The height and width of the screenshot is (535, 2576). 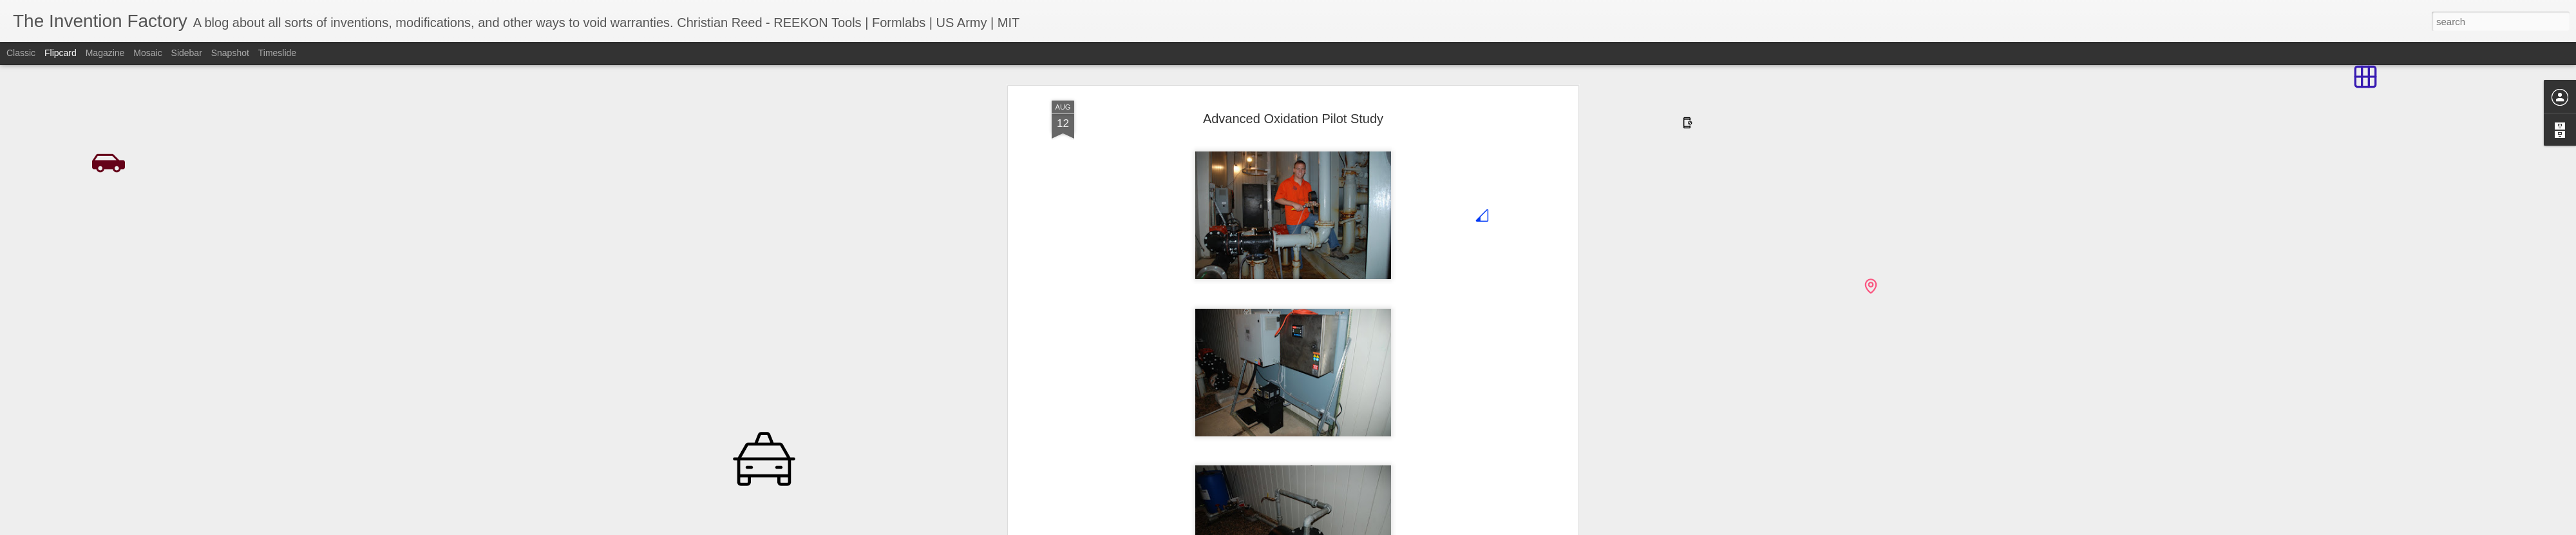 What do you see at coordinates (1871, 286) in the screenshot?
I see `view or set a location on the map` at bounding box center [1871, 286].